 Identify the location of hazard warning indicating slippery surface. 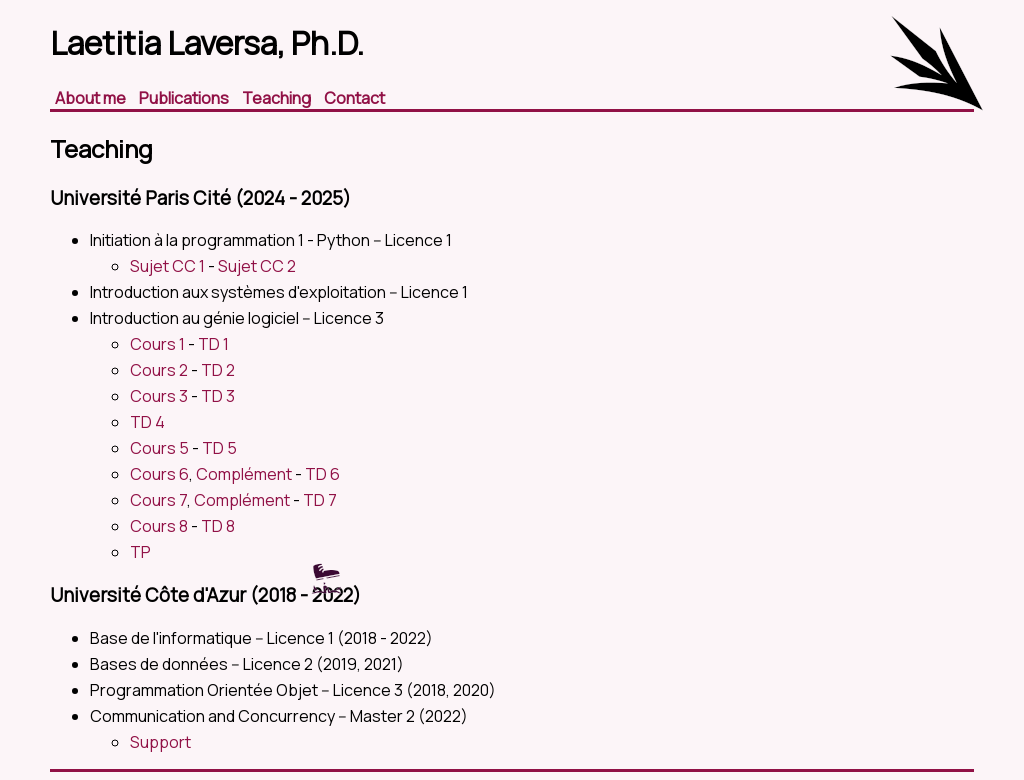
(326, 578).